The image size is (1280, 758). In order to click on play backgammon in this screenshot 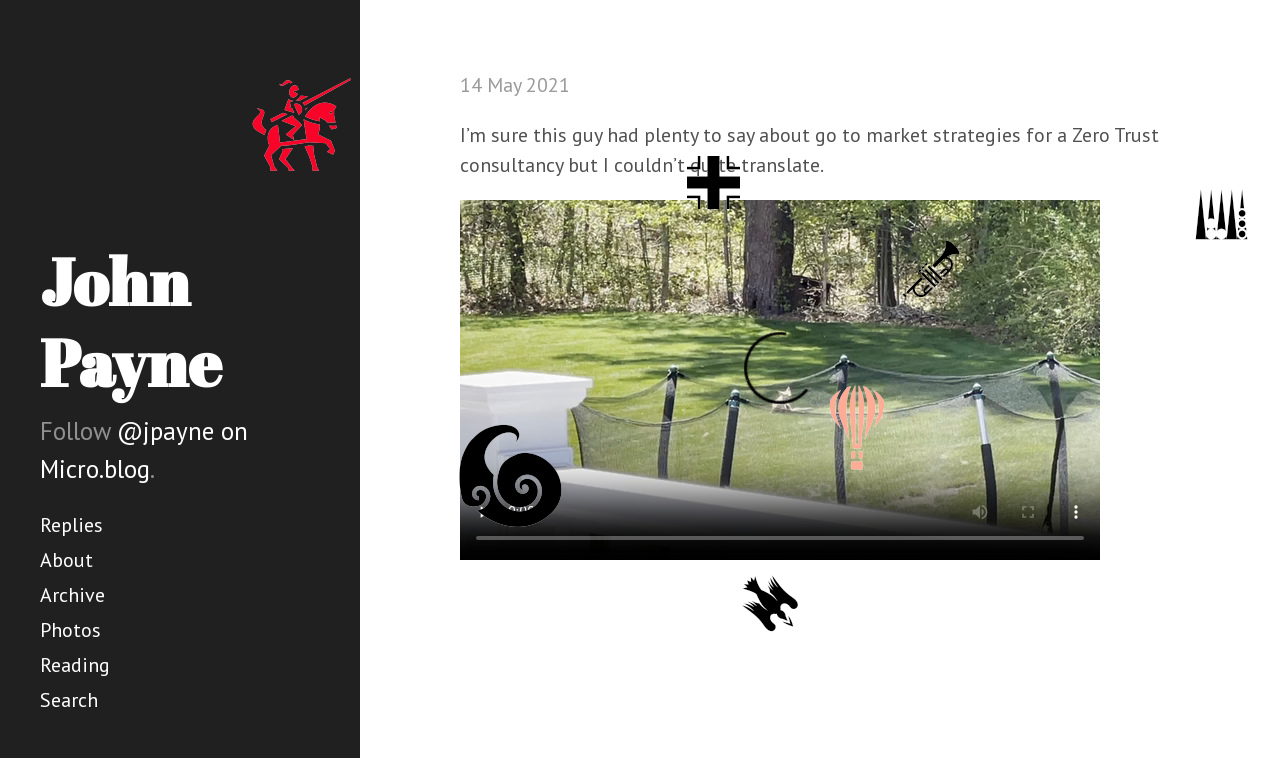, I will do `click(1221, 213)`.